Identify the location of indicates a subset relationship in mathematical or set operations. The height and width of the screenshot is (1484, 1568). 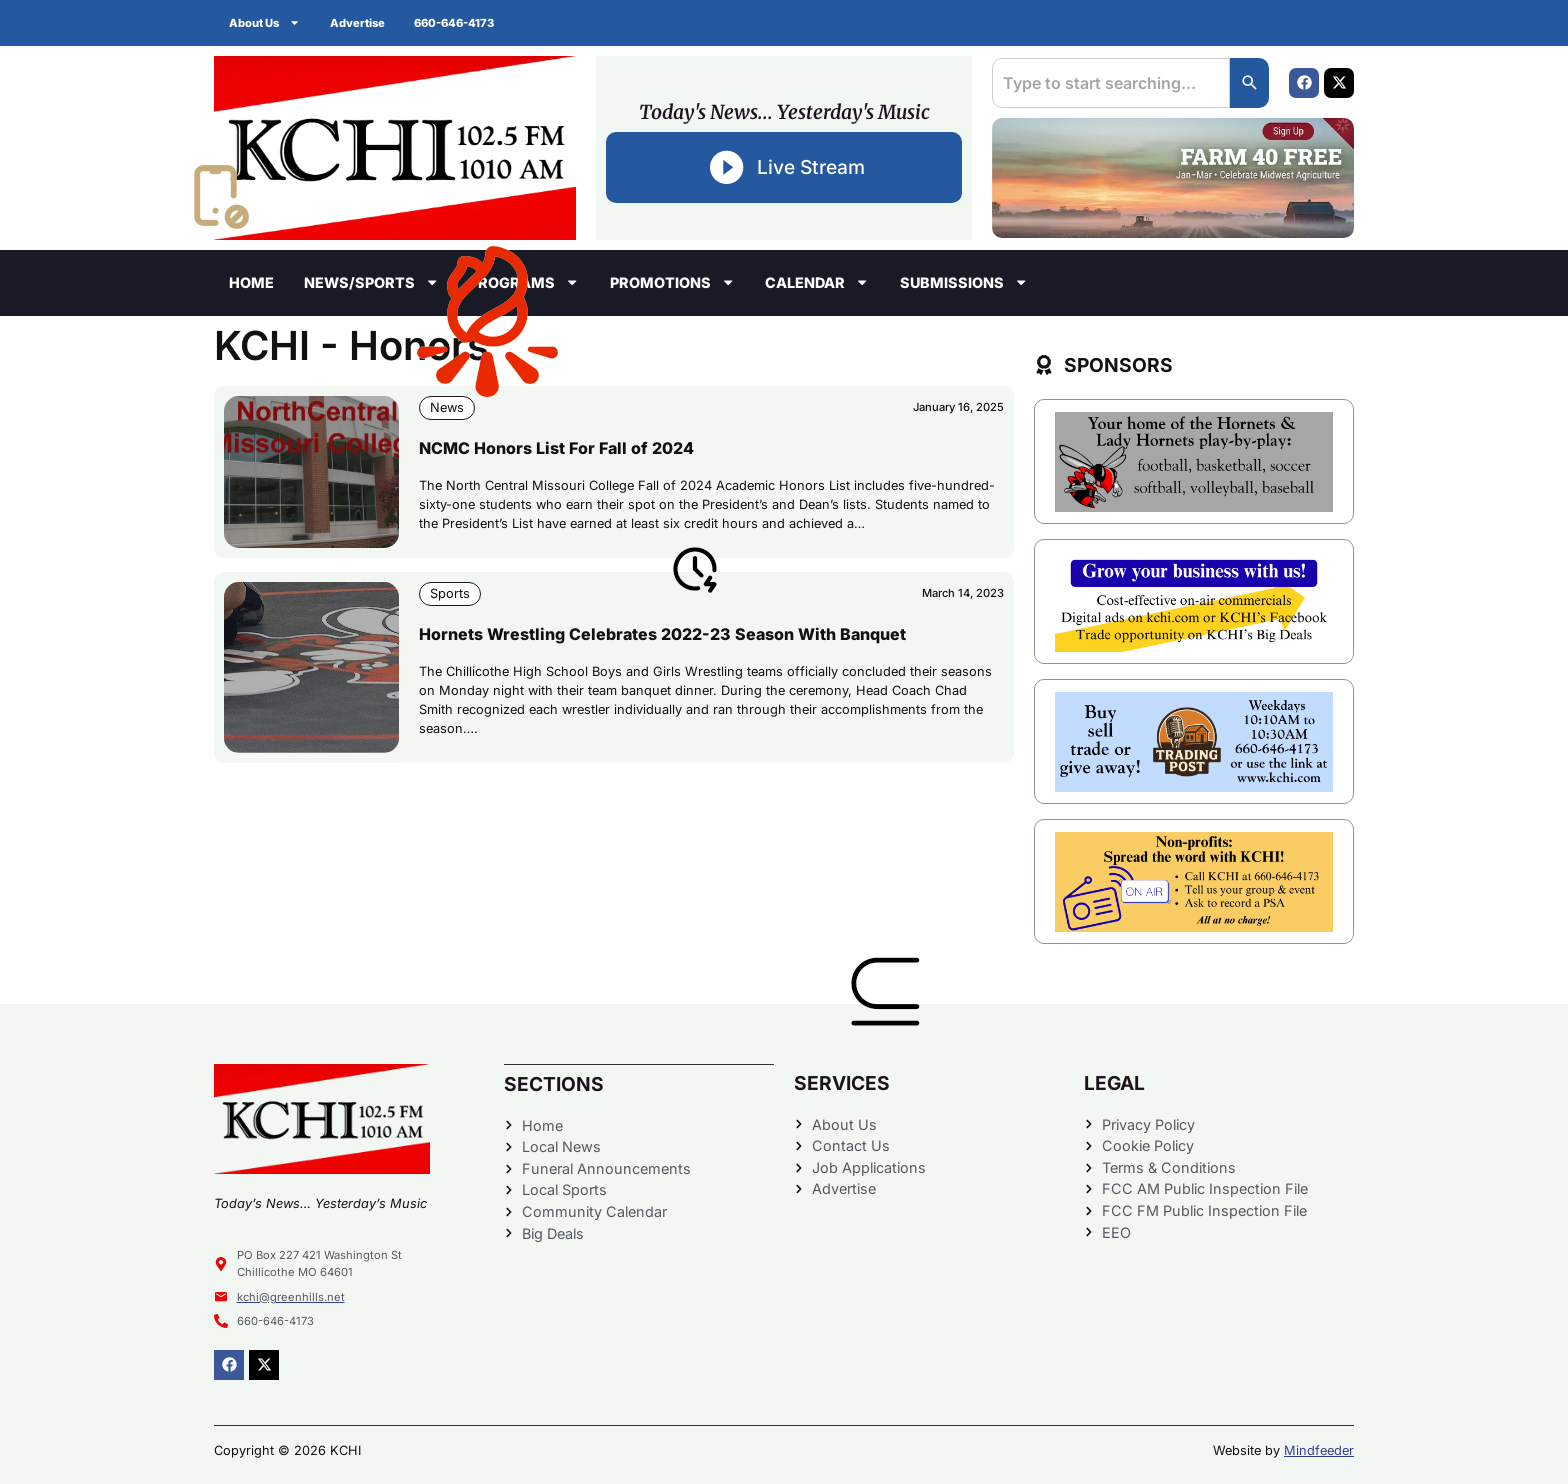
(887, 990).